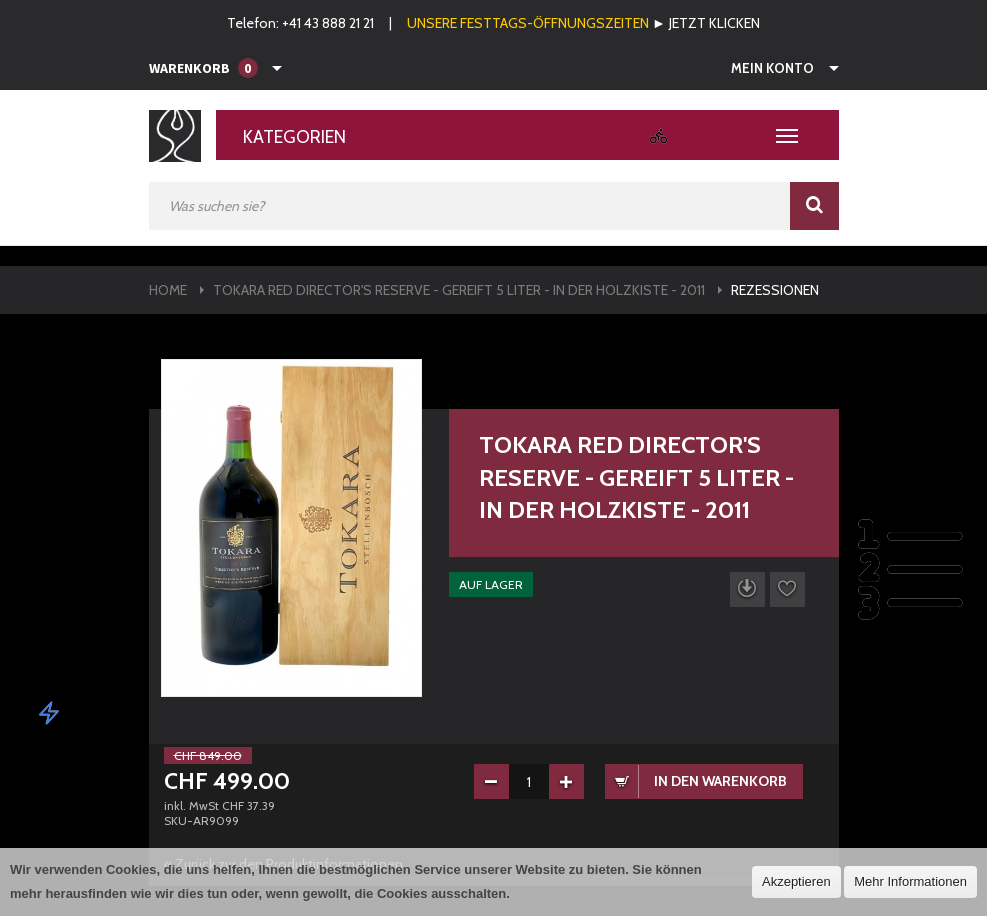  What do you see at coordinates (49, 713) in the screenshot?
I see `indicates lightning or electricity` at bounding box center [49, 713].